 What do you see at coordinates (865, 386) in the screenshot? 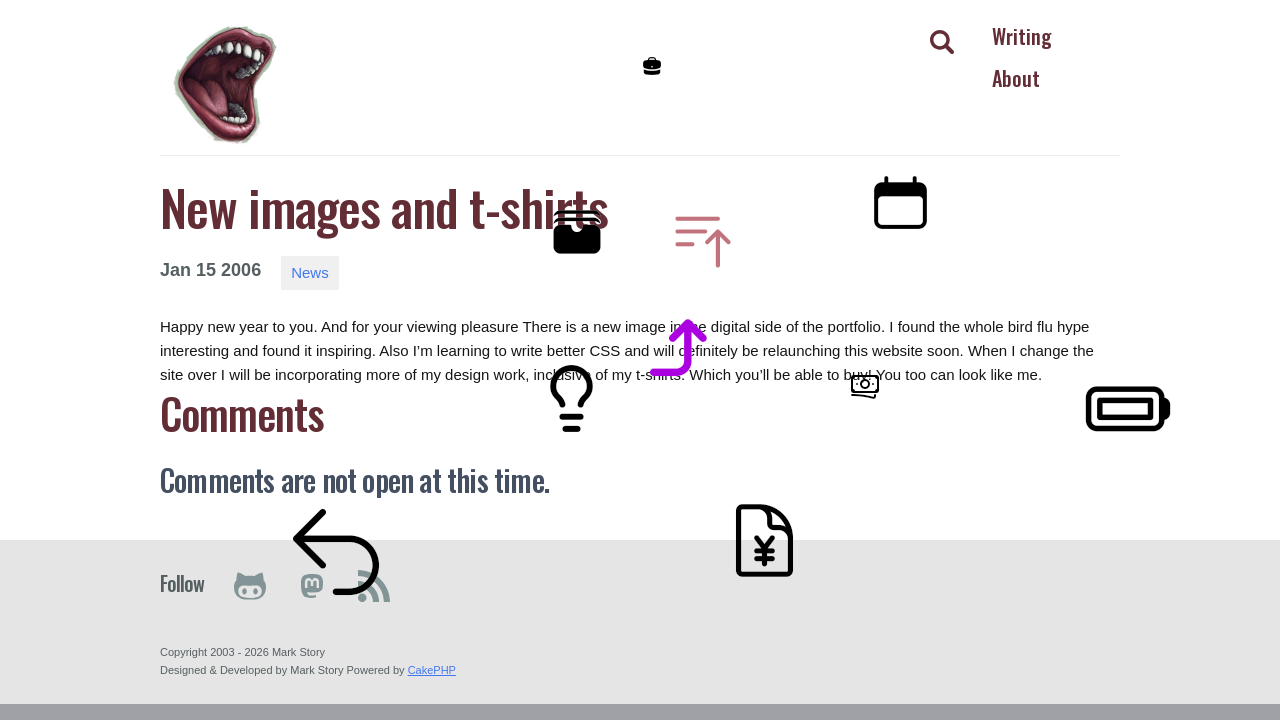
I see `view your account balance` at bounding box center [865, 386].